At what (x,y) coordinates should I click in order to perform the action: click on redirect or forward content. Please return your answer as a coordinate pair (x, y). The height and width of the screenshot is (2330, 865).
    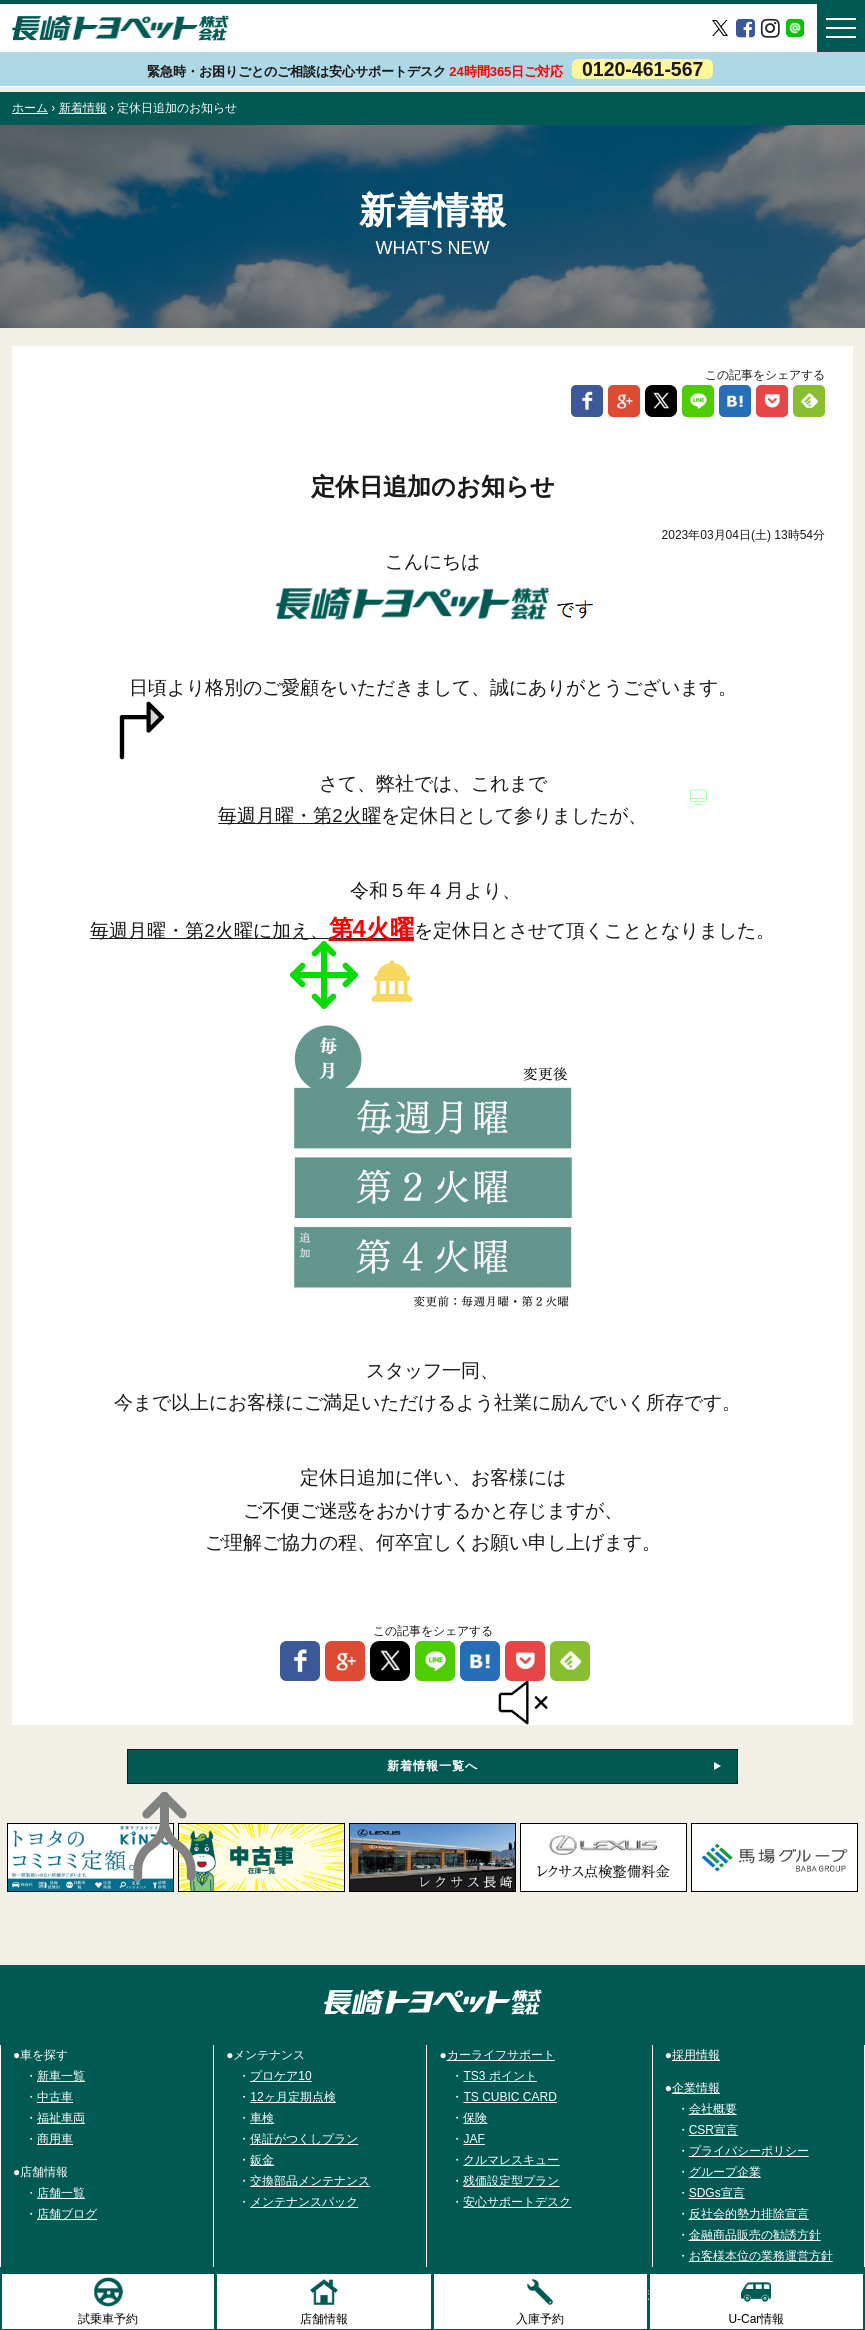
    Looking at the image, I should click on (137, 730).